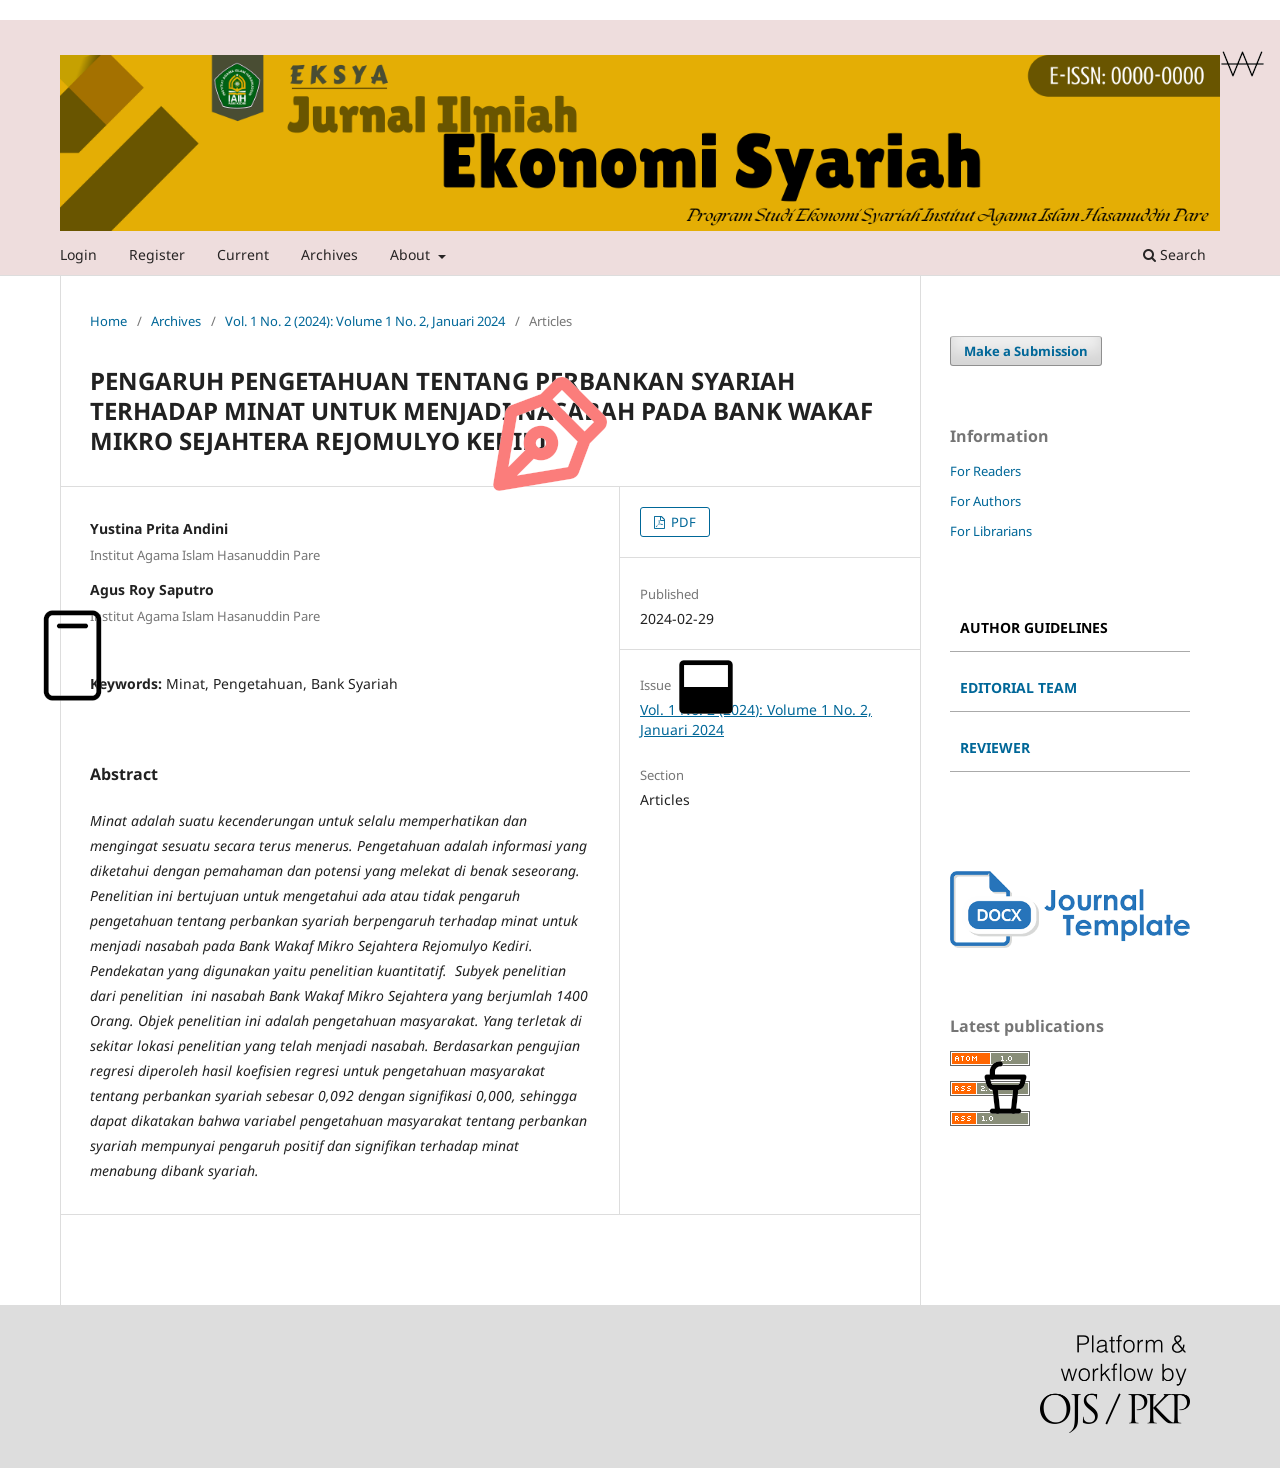 The image size is (1280, 1468). Describe the element at coordinates (706, 687) in the screenshot. I see `toggle bottom panel visibility` at that location.